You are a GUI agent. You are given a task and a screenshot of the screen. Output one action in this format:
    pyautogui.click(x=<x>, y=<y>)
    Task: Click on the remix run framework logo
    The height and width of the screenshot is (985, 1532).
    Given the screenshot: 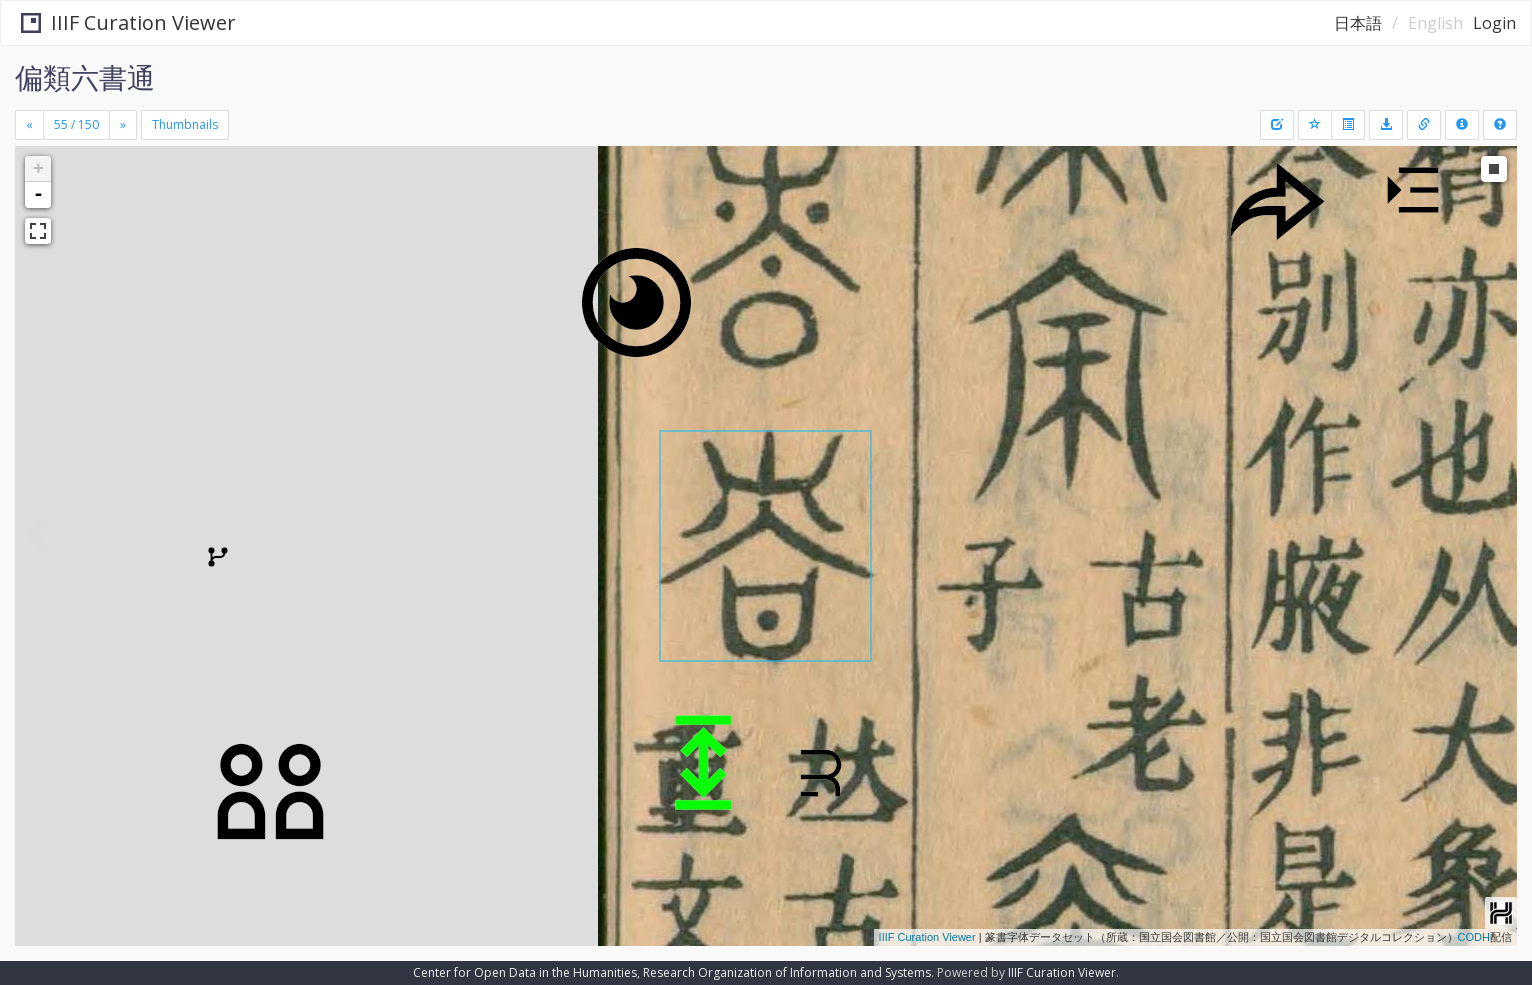 What is the action you would take?
    pyautogui.click(x=820, y=774)
    